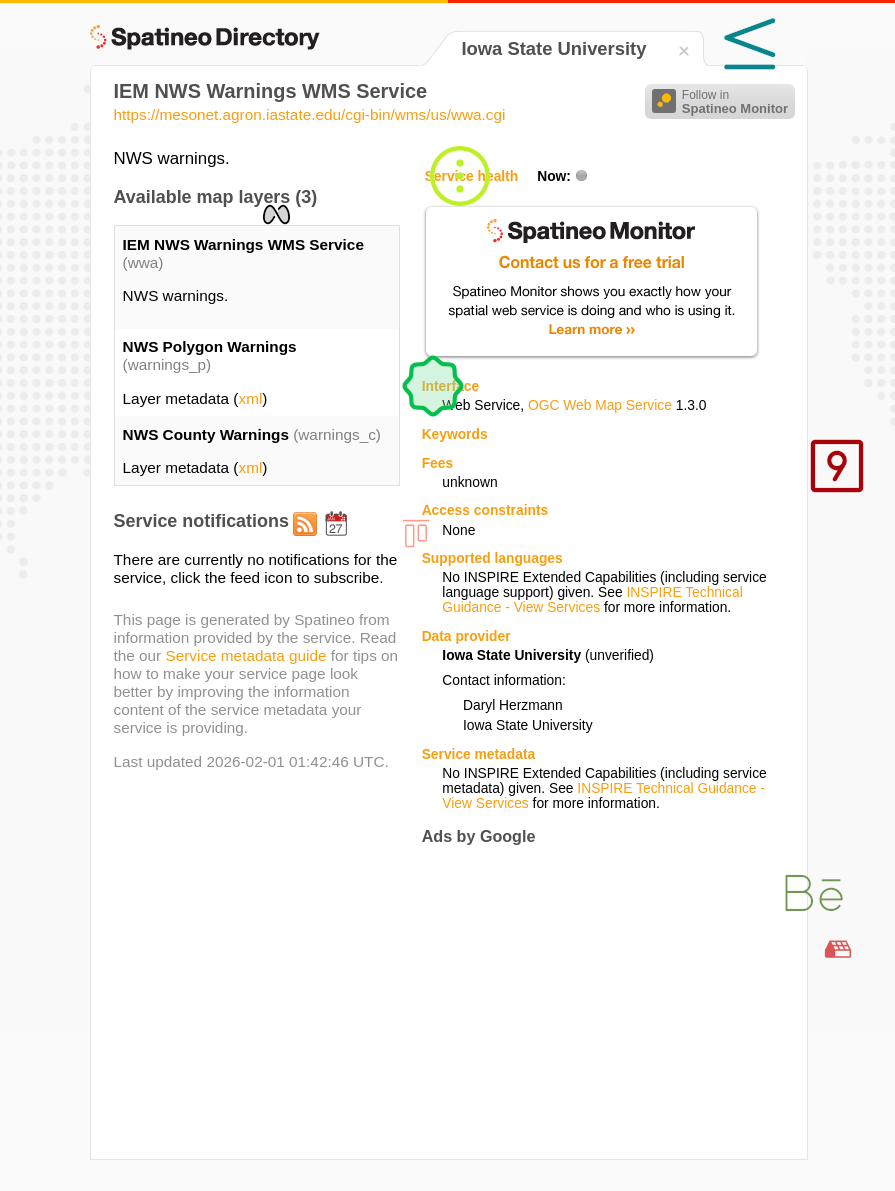 Image resolution: width=895 pixels, height=1191 pixels. What do you see at coordinates (276, 214) in the screenshot?
I see `Meta company logo` at bounding box center [276, 214].